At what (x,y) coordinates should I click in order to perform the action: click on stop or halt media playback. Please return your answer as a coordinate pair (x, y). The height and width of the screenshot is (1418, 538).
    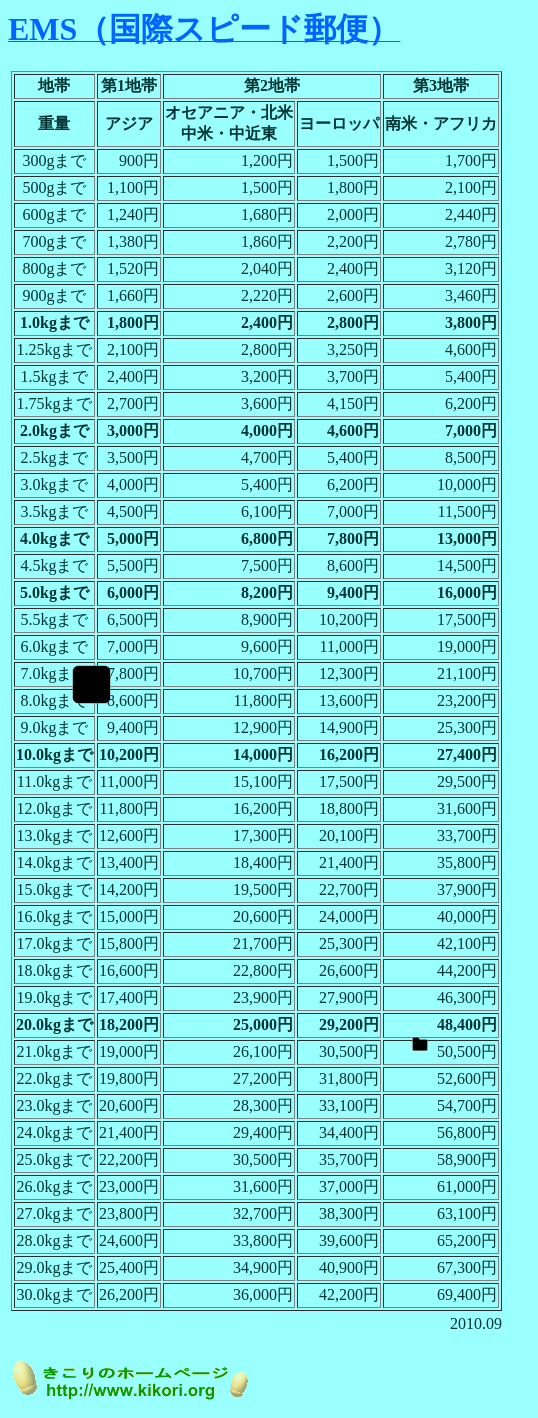
    Looking at the image, I should click on (91, 684).